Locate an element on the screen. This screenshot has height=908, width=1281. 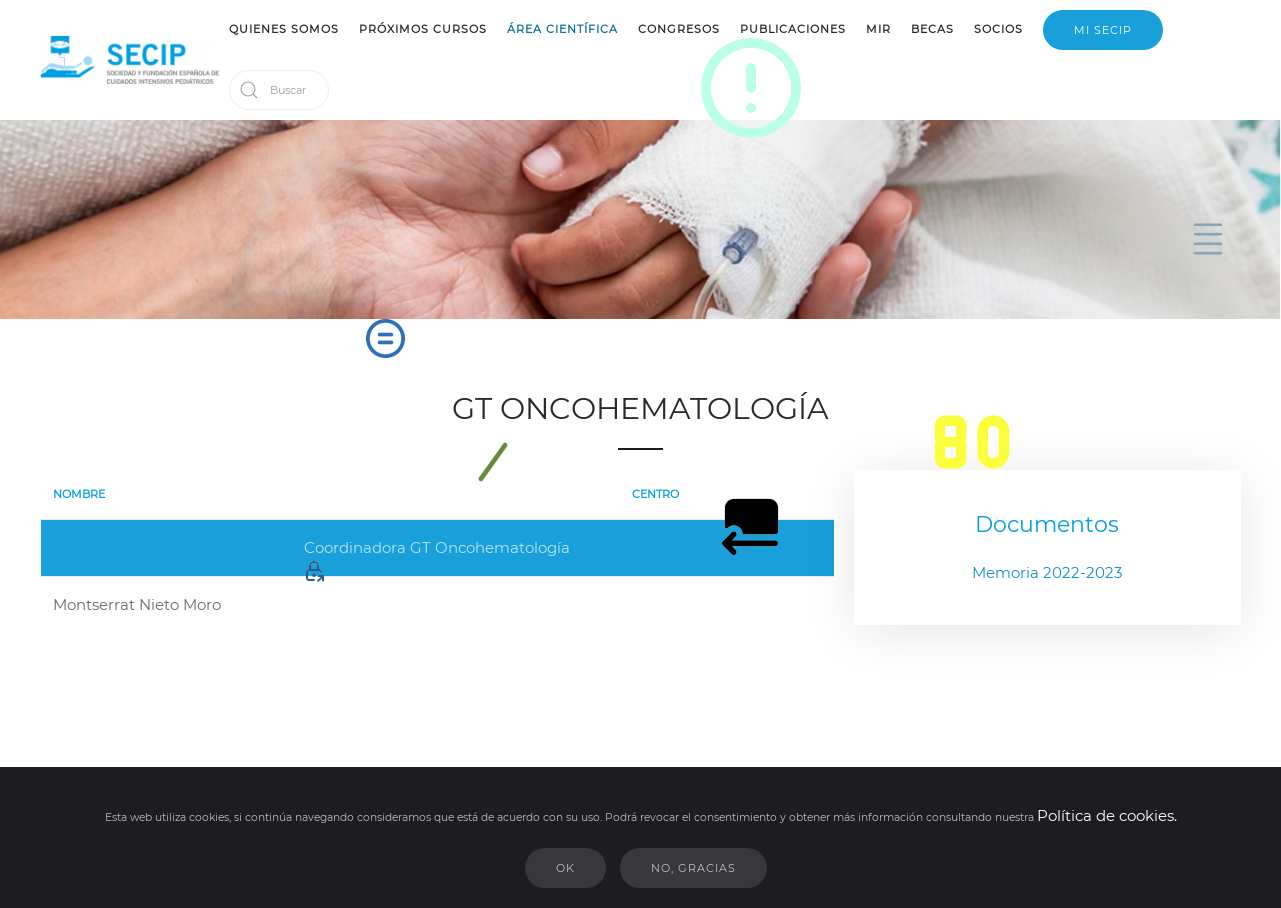
switch to compact list view is located at coordinates (1208, 239).